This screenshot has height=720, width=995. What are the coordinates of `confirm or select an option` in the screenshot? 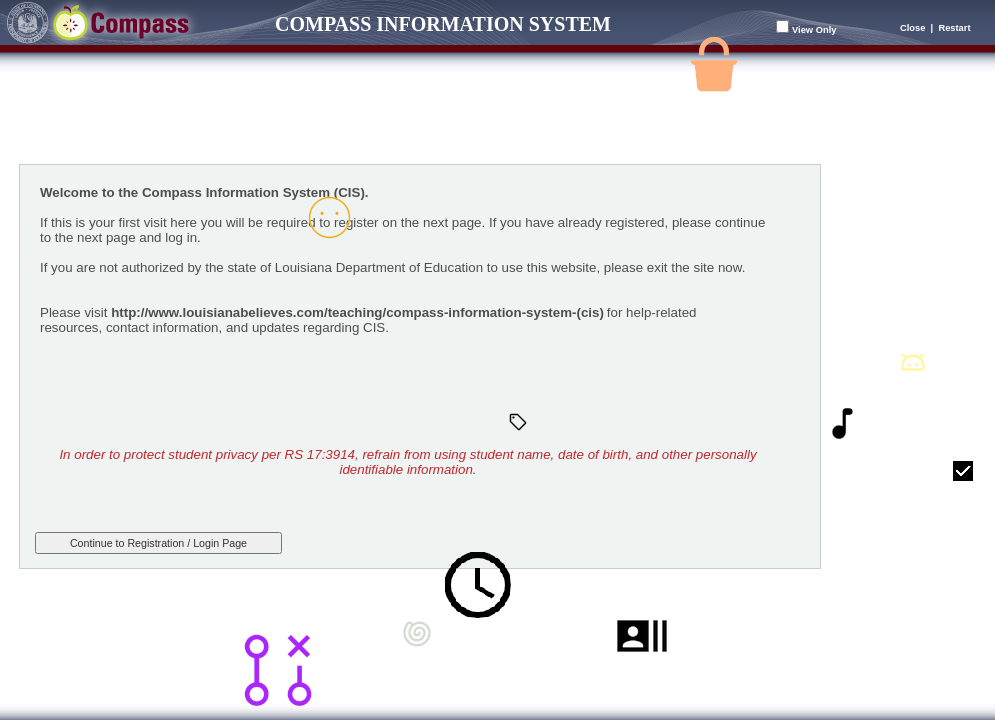 It's located at (963, 471).